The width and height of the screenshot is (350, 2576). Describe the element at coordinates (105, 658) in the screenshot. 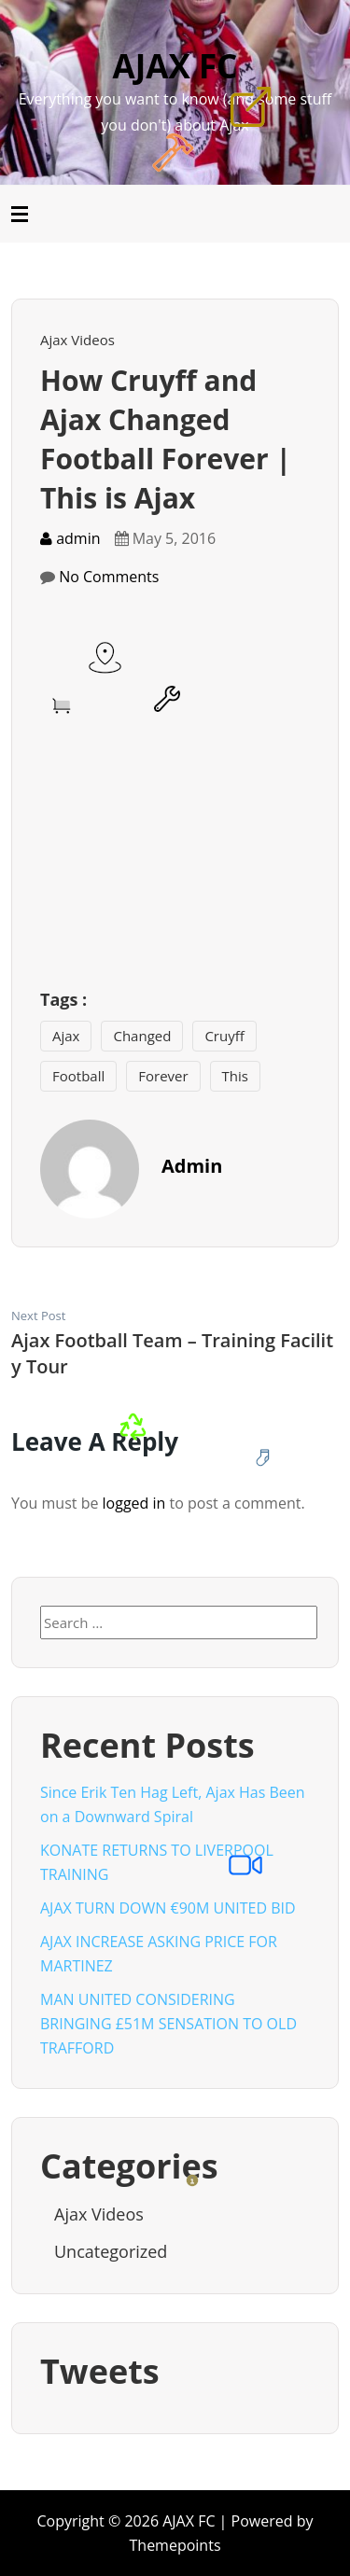

I see `view location area or zone on map` at that location.